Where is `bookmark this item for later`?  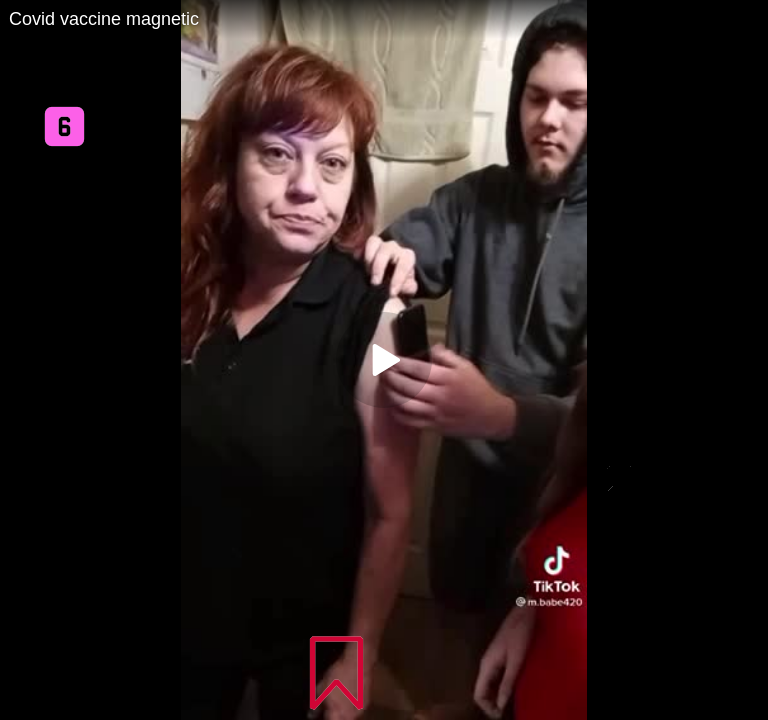
bookmark this item for later is located at coordinates (336, 673).